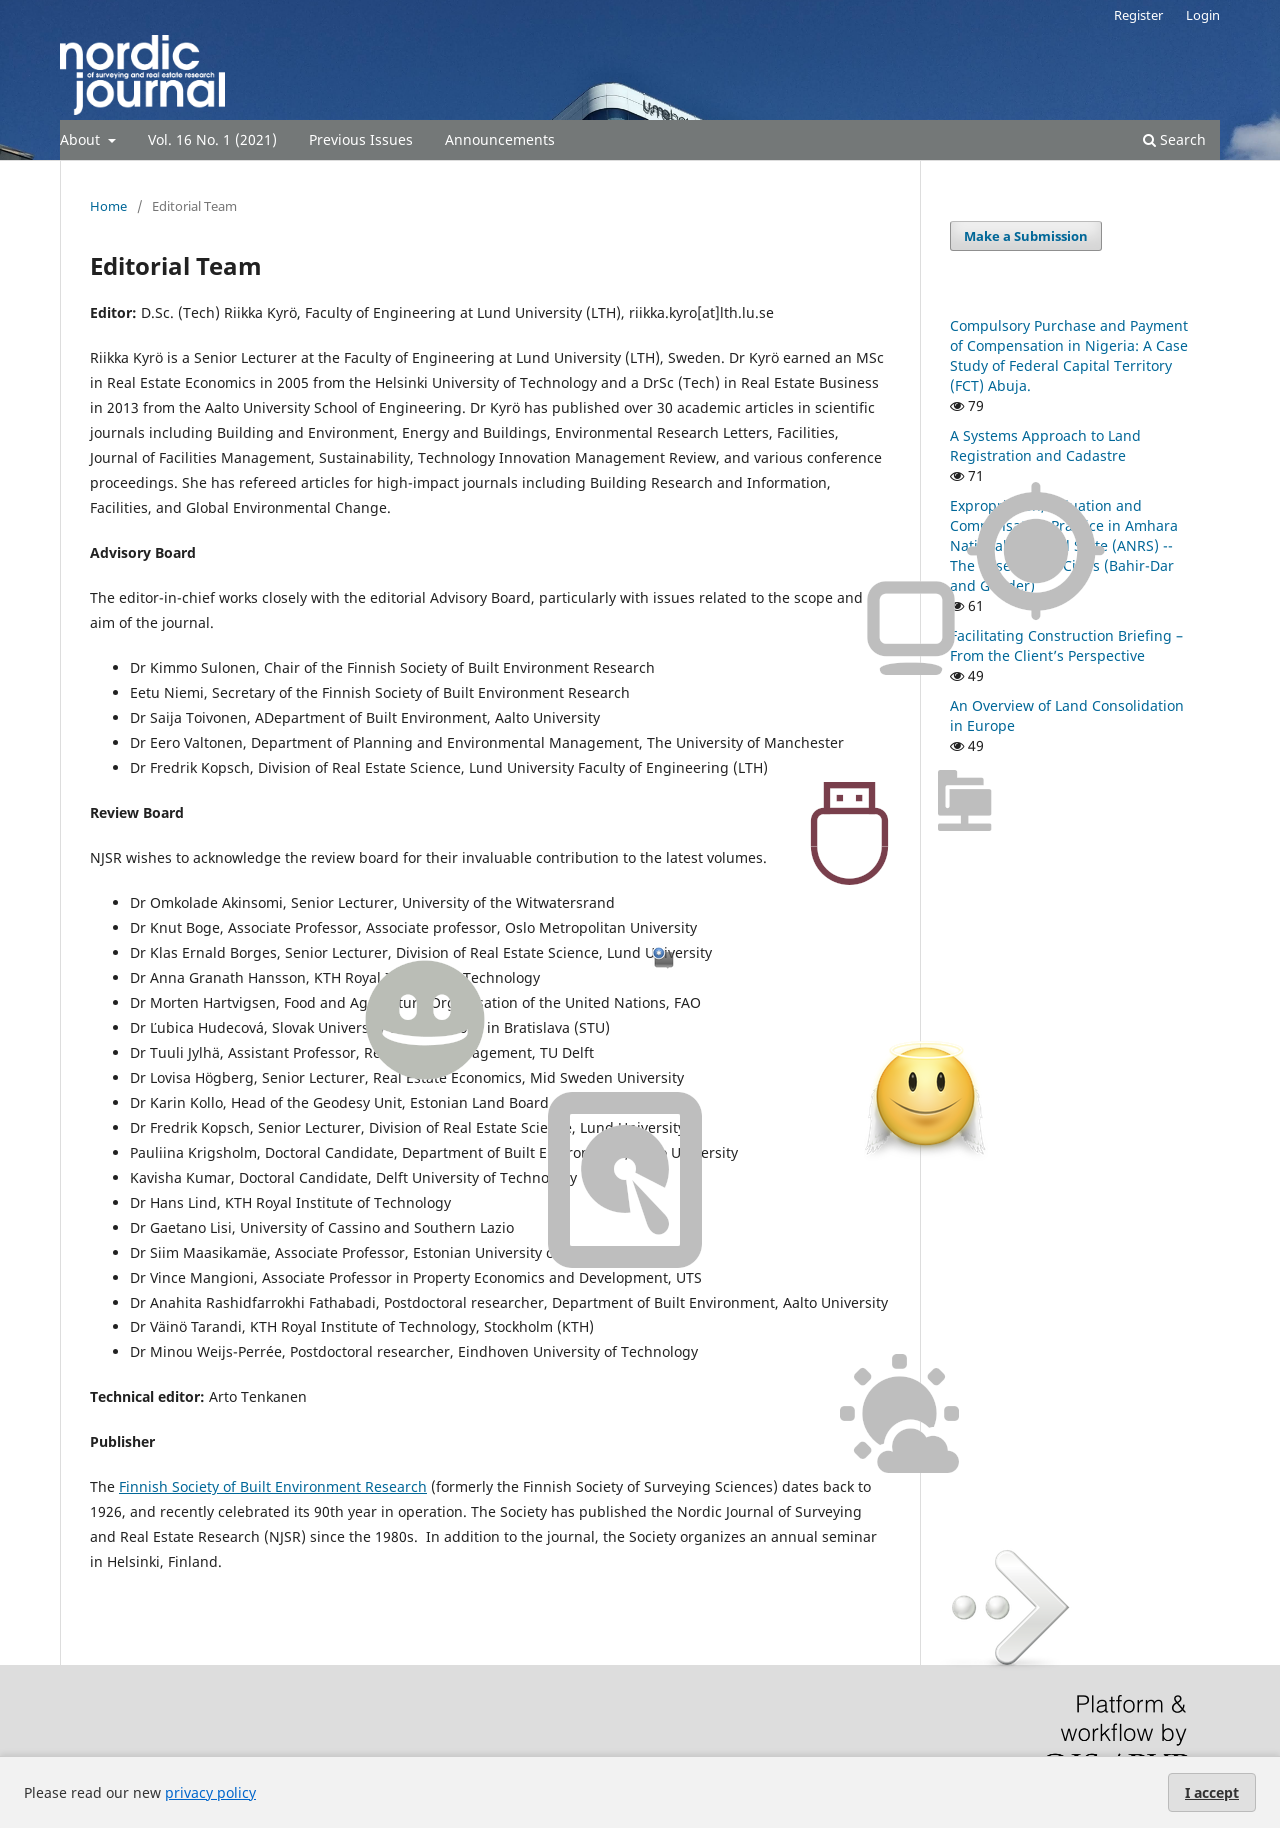  What do you see at coordinates (849, 833) in the screenshot?
I see `access connected USB drive` at bounding box center [849, 833].